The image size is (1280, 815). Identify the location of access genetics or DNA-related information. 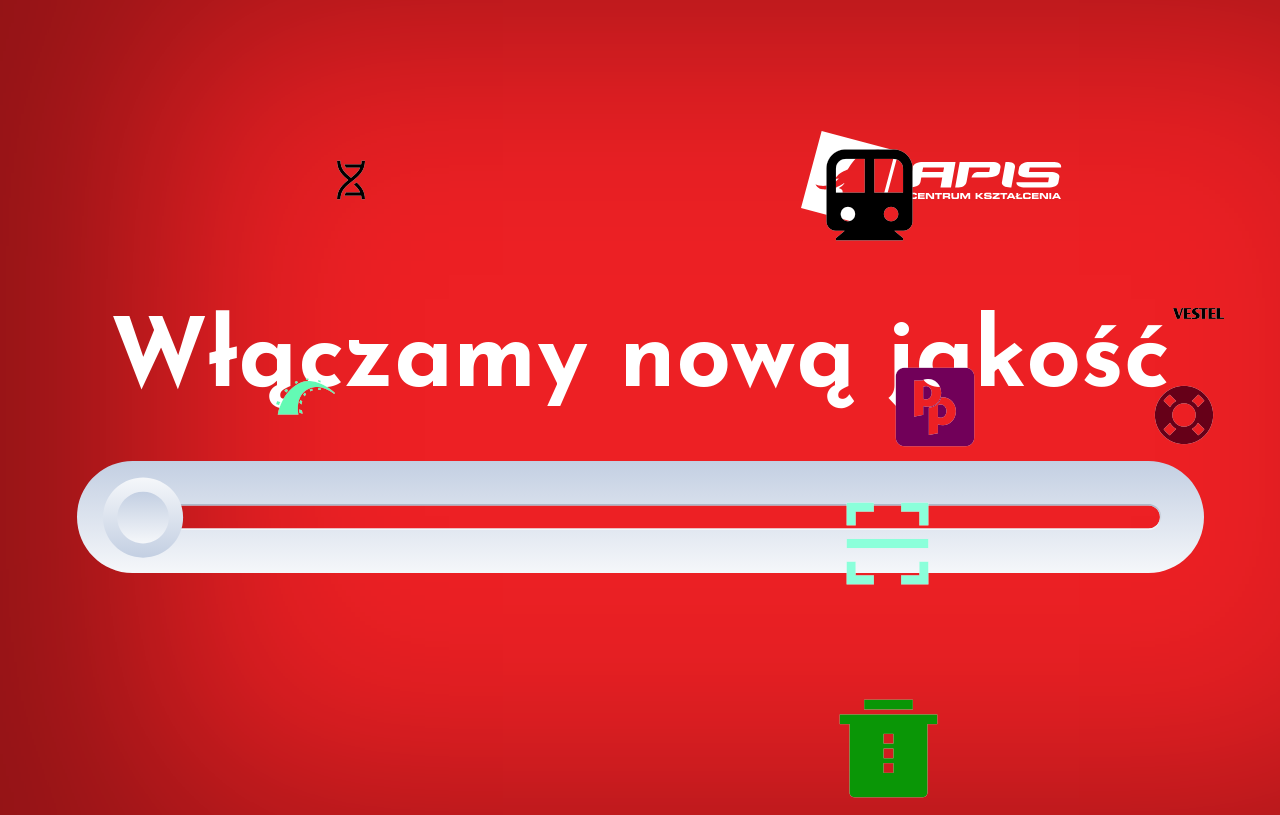
(351, 180).